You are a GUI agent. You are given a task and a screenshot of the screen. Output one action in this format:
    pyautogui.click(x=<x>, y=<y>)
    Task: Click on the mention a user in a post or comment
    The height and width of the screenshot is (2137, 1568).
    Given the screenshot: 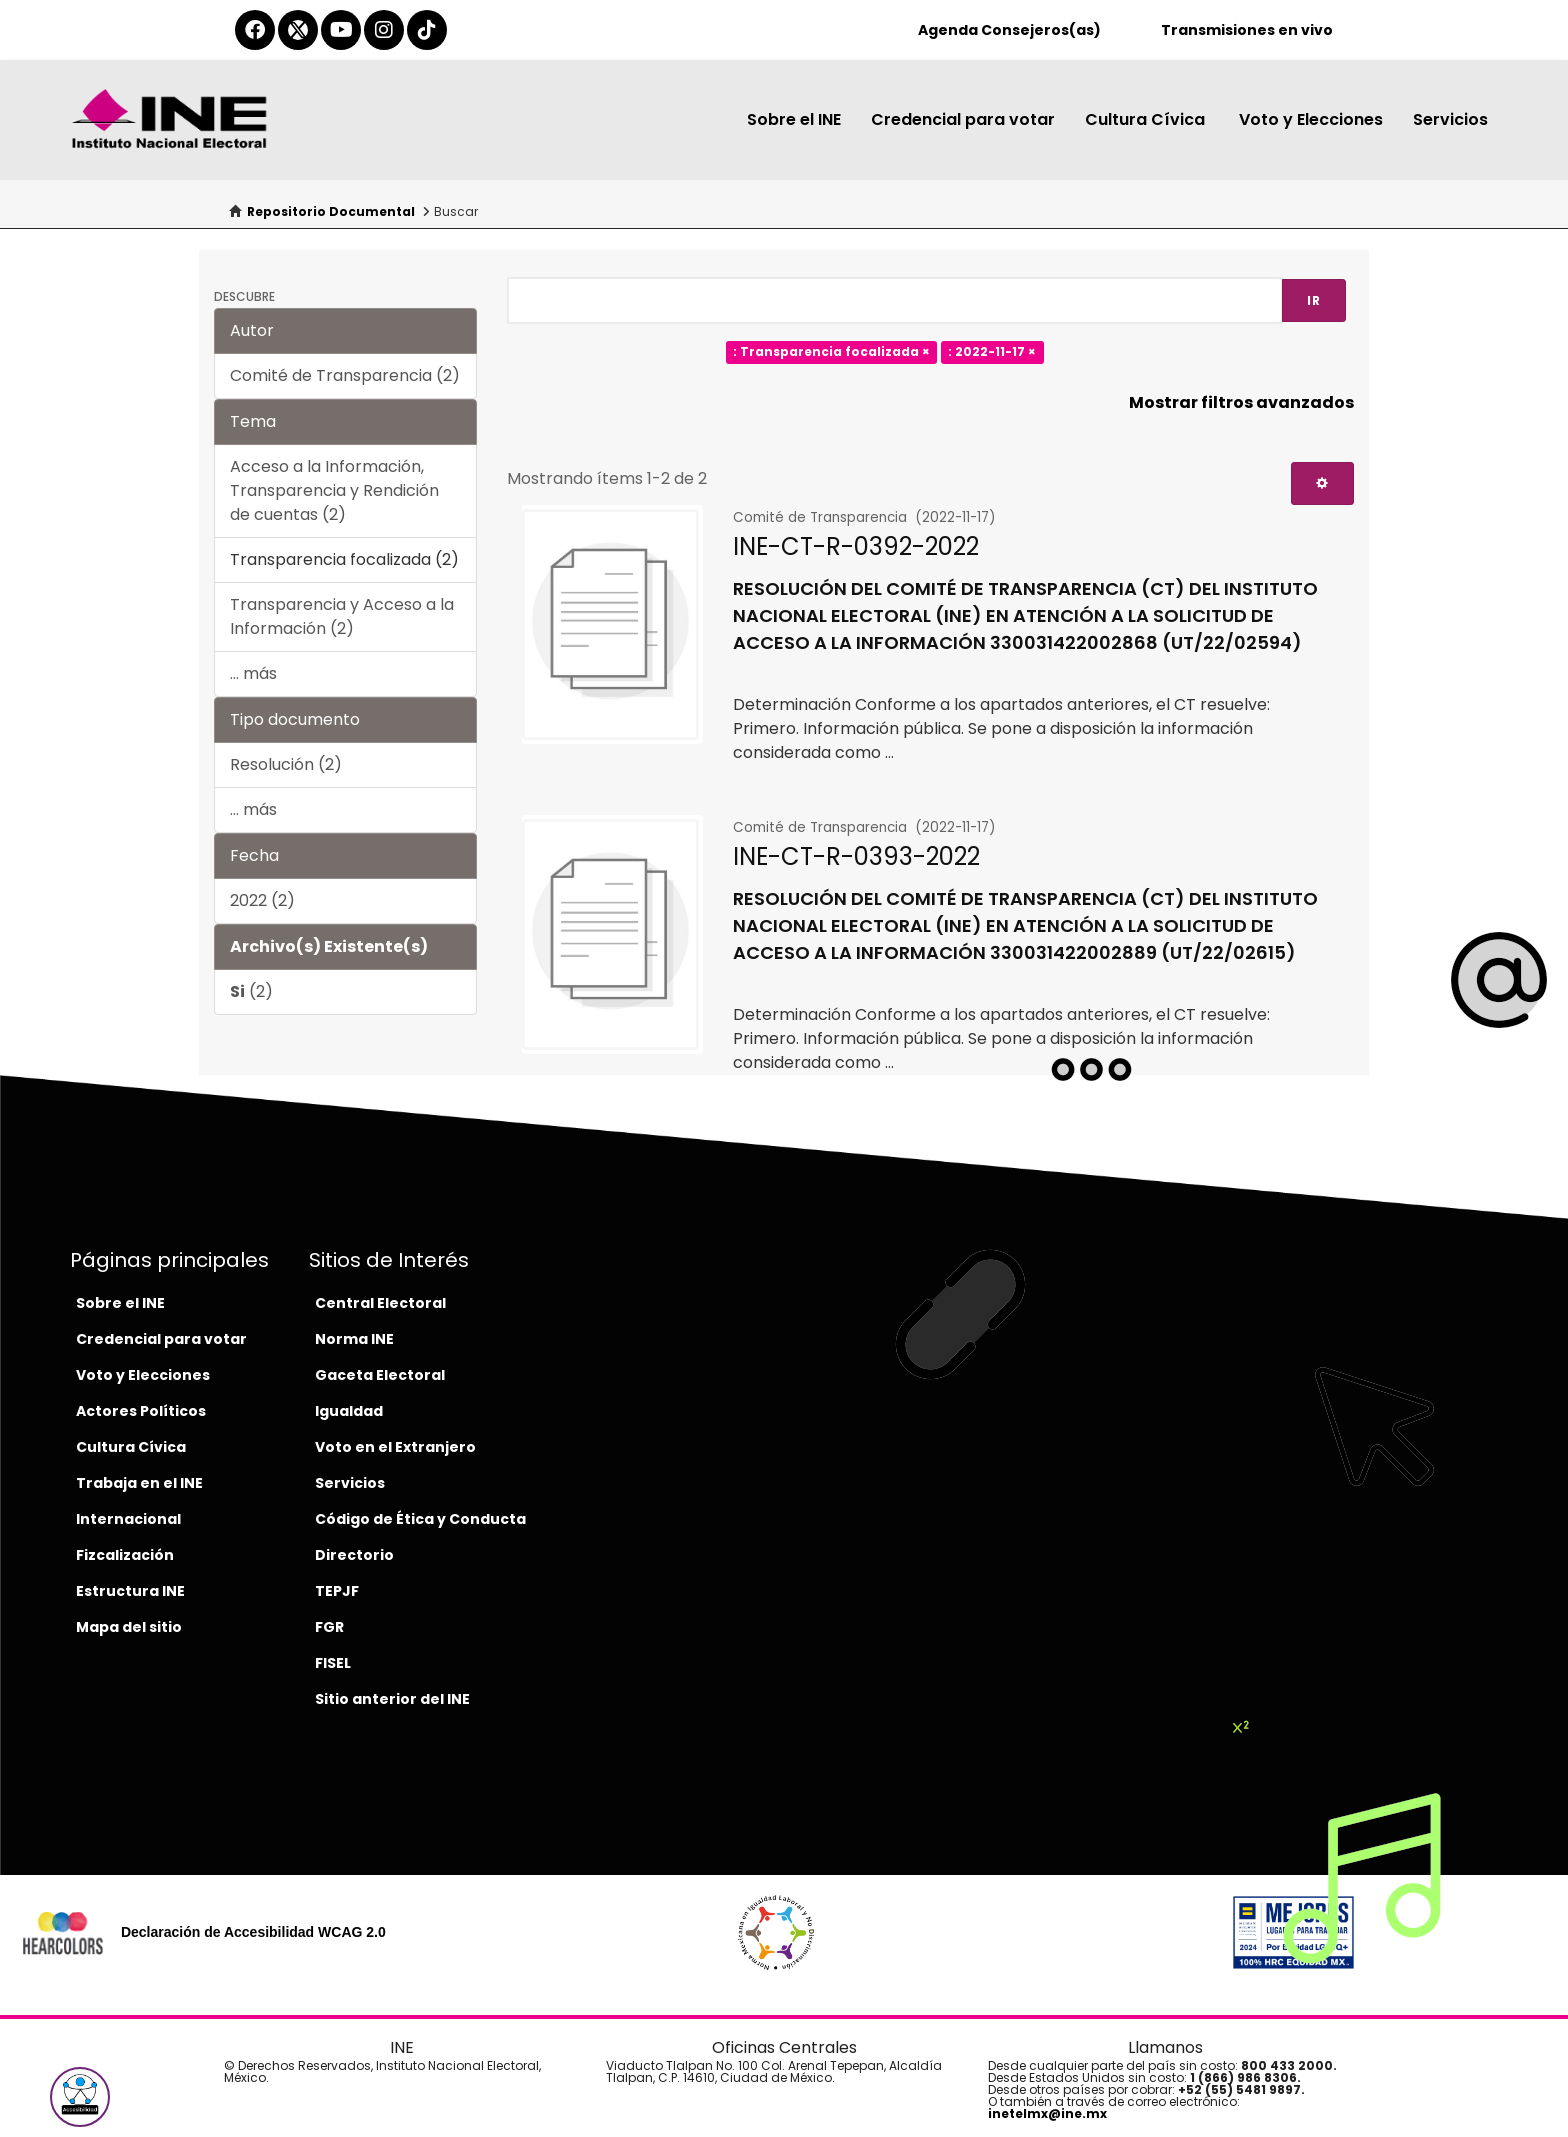 What is the action you would take?
    pyautogui.click(x=1499, y=980)
    